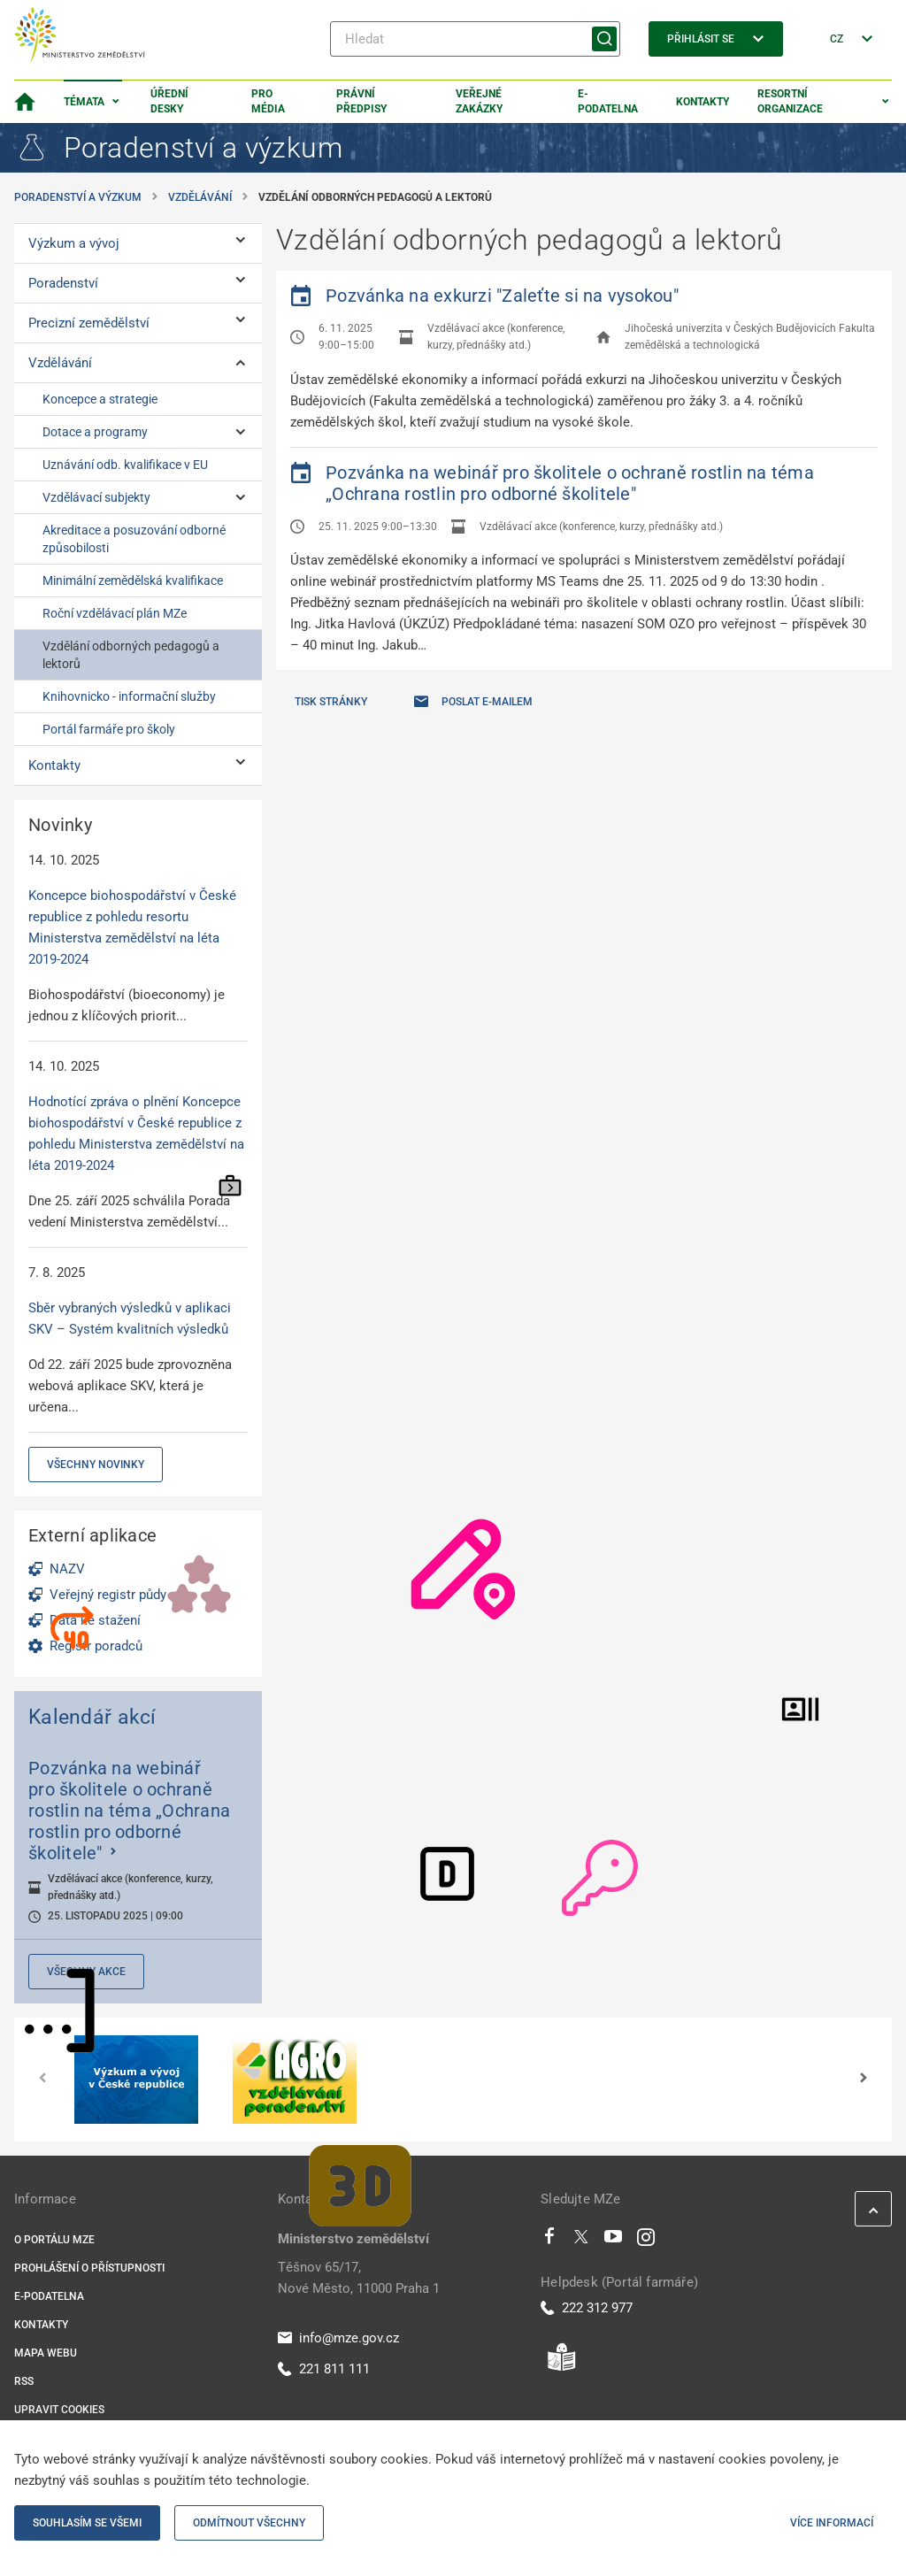 This screenshot has width=906, height=2576. I want to click on view ratings or reviews, so click(199, 1584).